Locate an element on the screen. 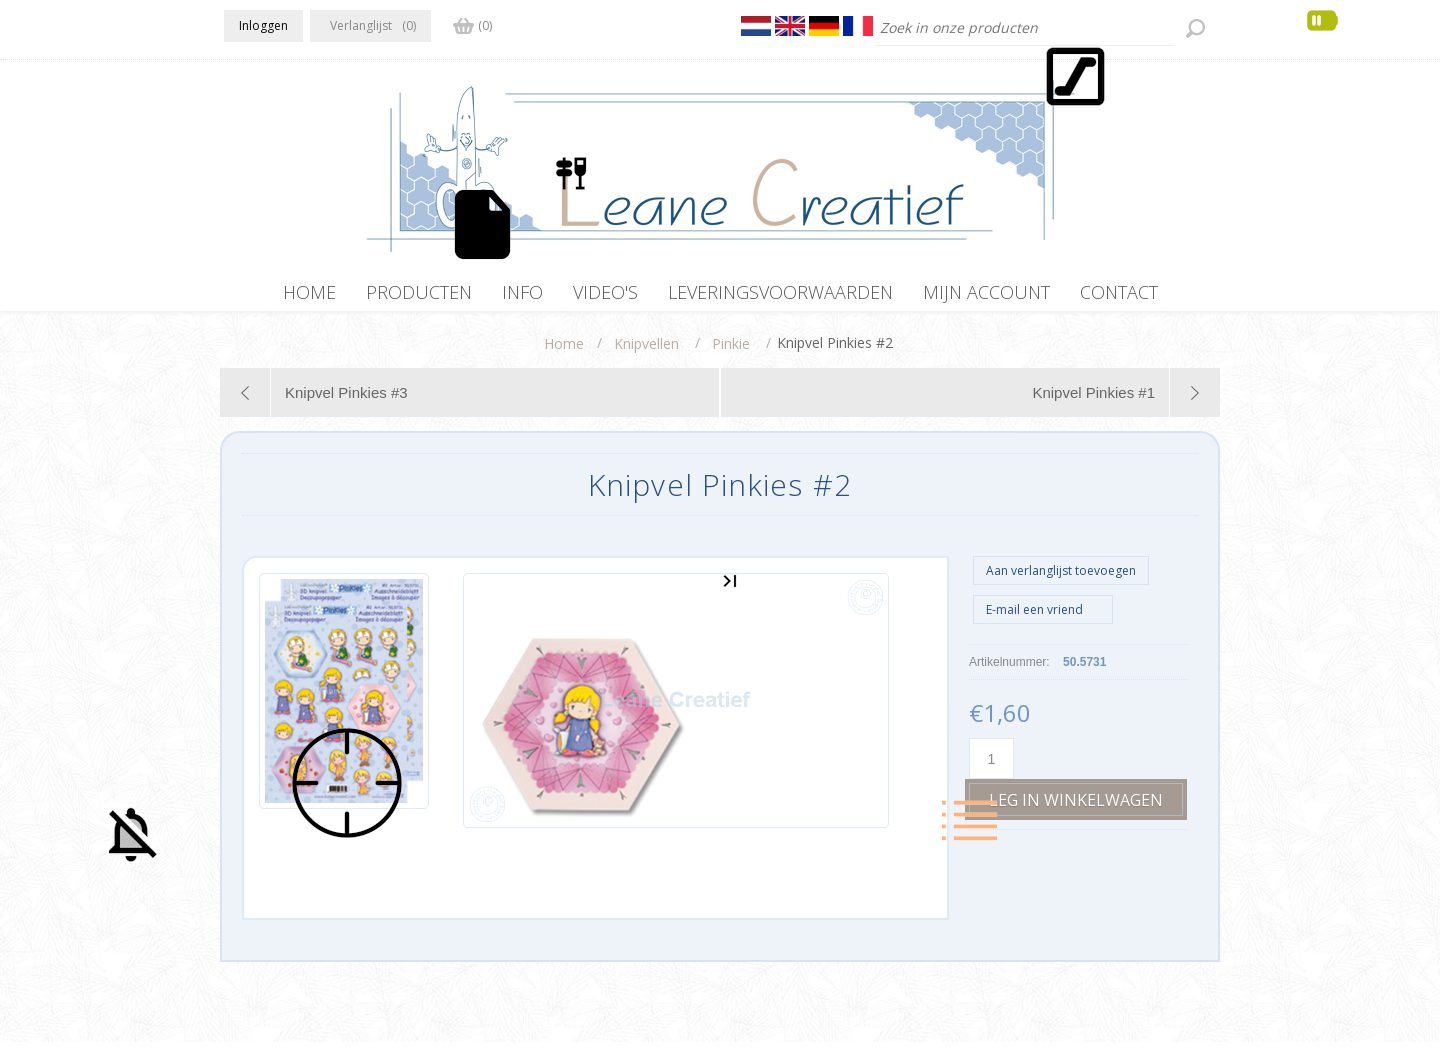  view or open a file is located at coordinates (482, 224).